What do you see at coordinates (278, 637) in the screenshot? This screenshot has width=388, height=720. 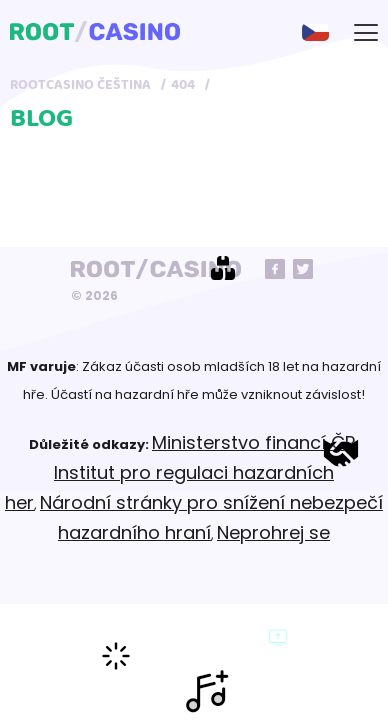 I see `upload file to display or screen` at bounding box center [278, 637].